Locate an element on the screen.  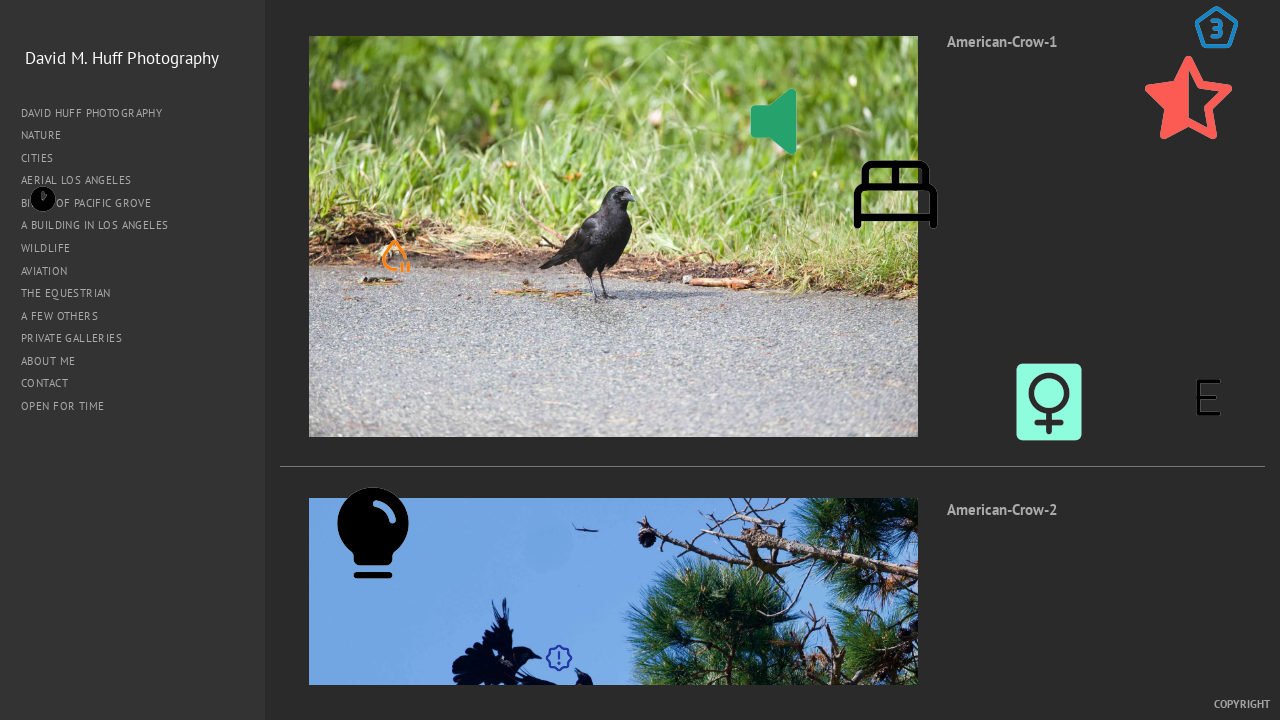
step 3 in a multi-step process is located at coordinates (1216, 28).